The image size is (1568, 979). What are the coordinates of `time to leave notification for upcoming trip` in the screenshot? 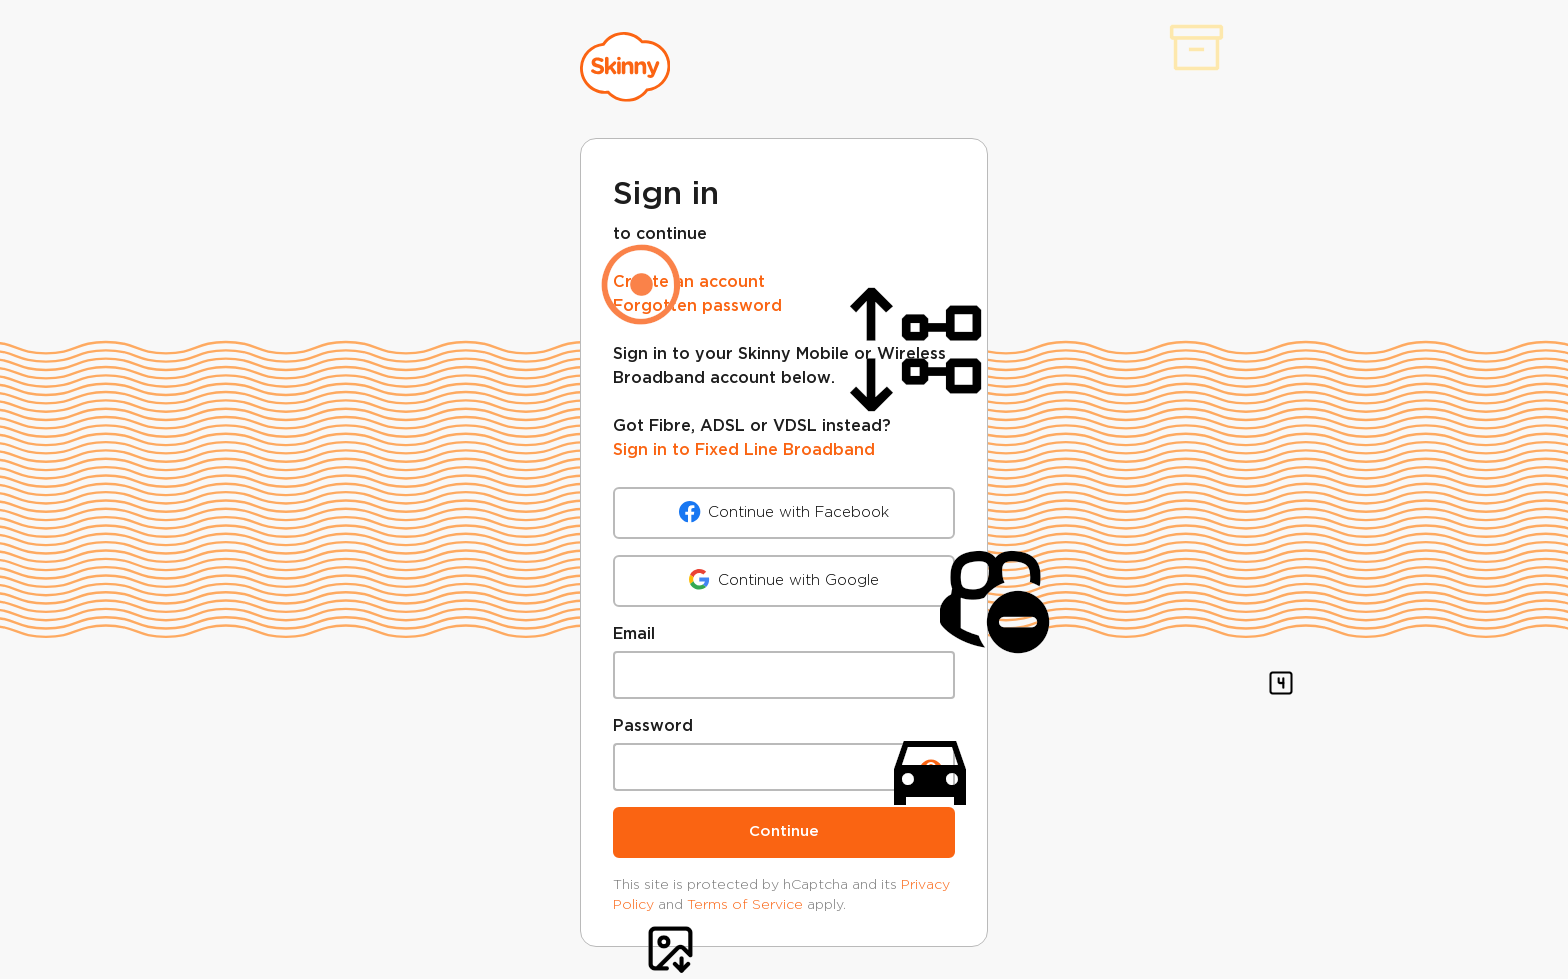 It's located at (930, 773).